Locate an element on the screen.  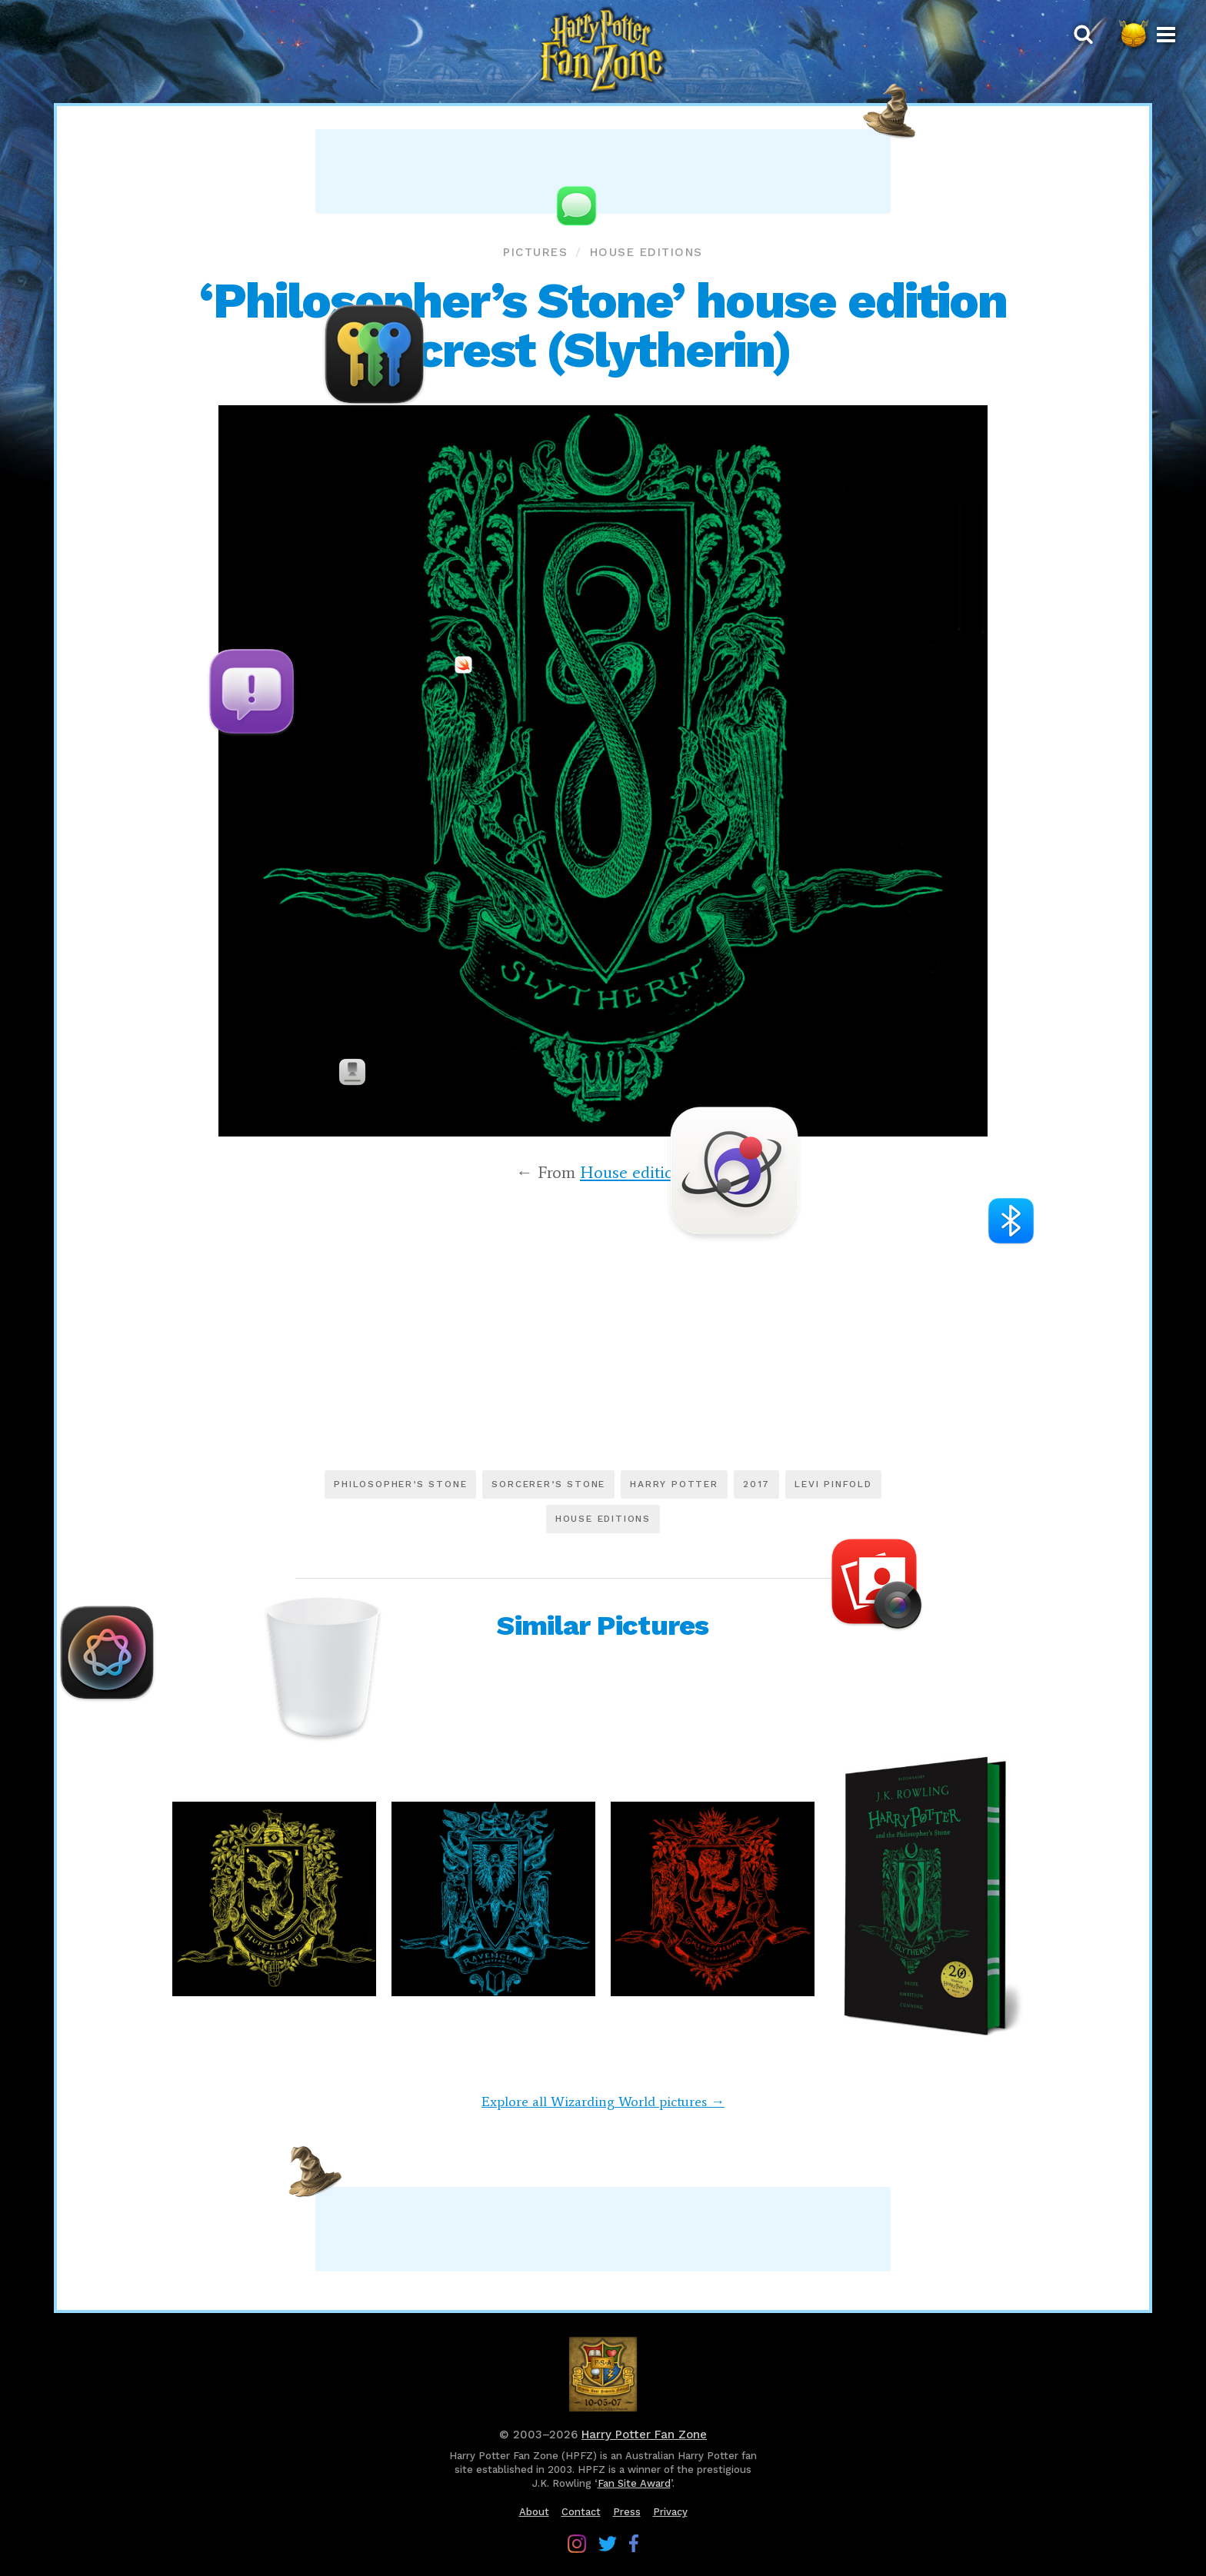
open polari IRC chat application is located at coordinates (576, 205).